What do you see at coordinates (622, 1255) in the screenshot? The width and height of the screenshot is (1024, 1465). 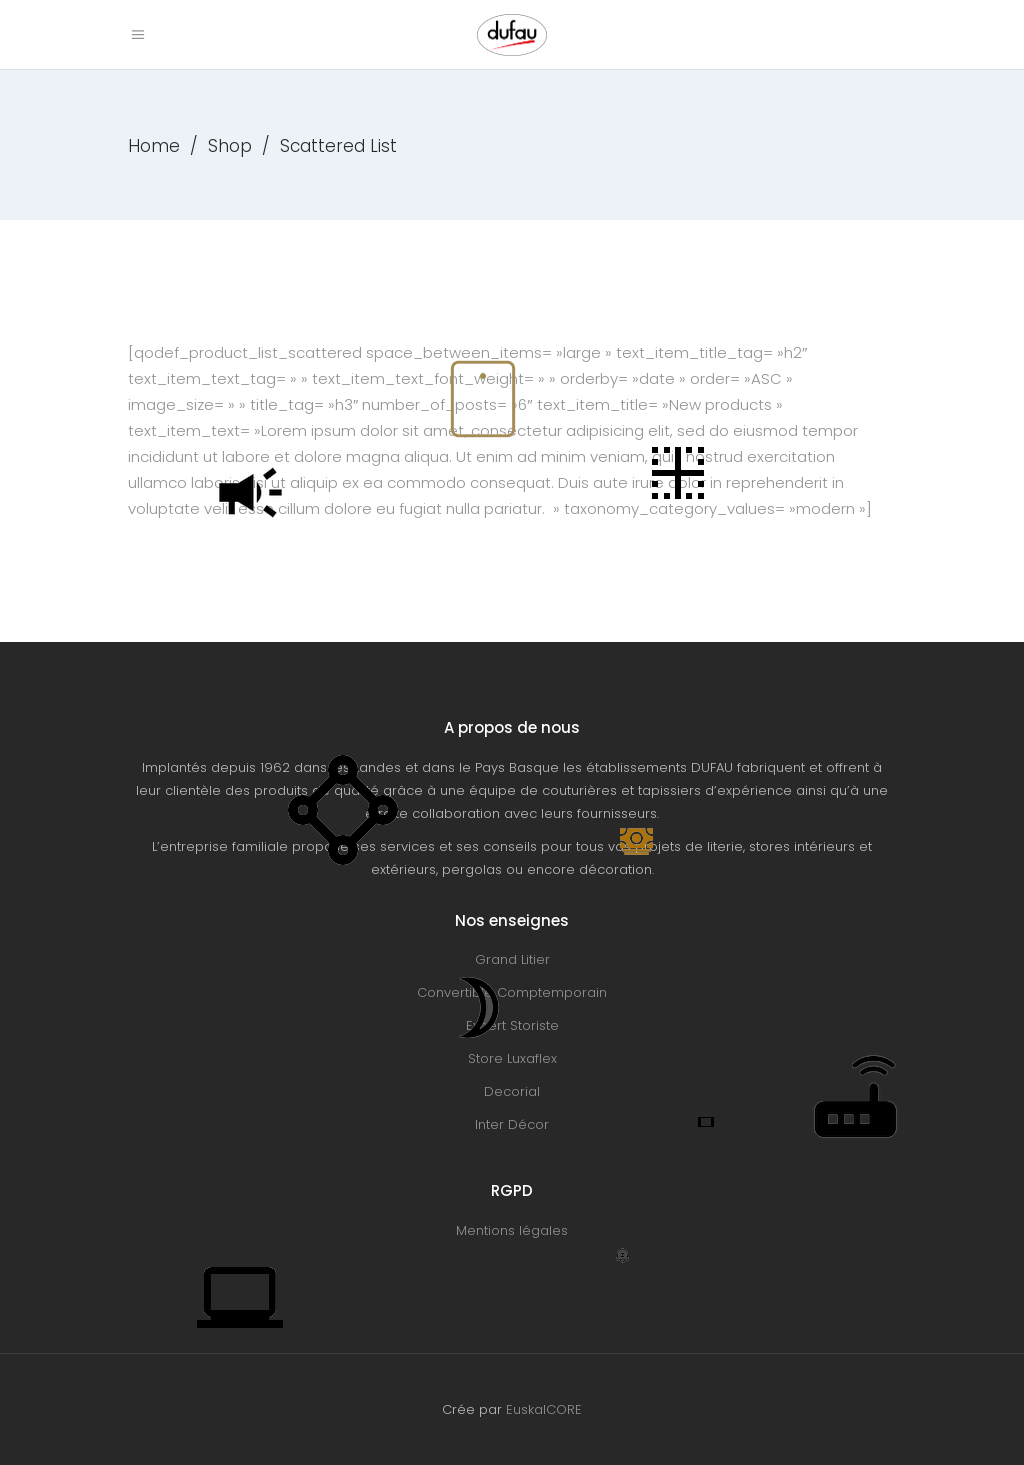 I see `mute notifications while sleeping` at bounding box center [622, 1255].